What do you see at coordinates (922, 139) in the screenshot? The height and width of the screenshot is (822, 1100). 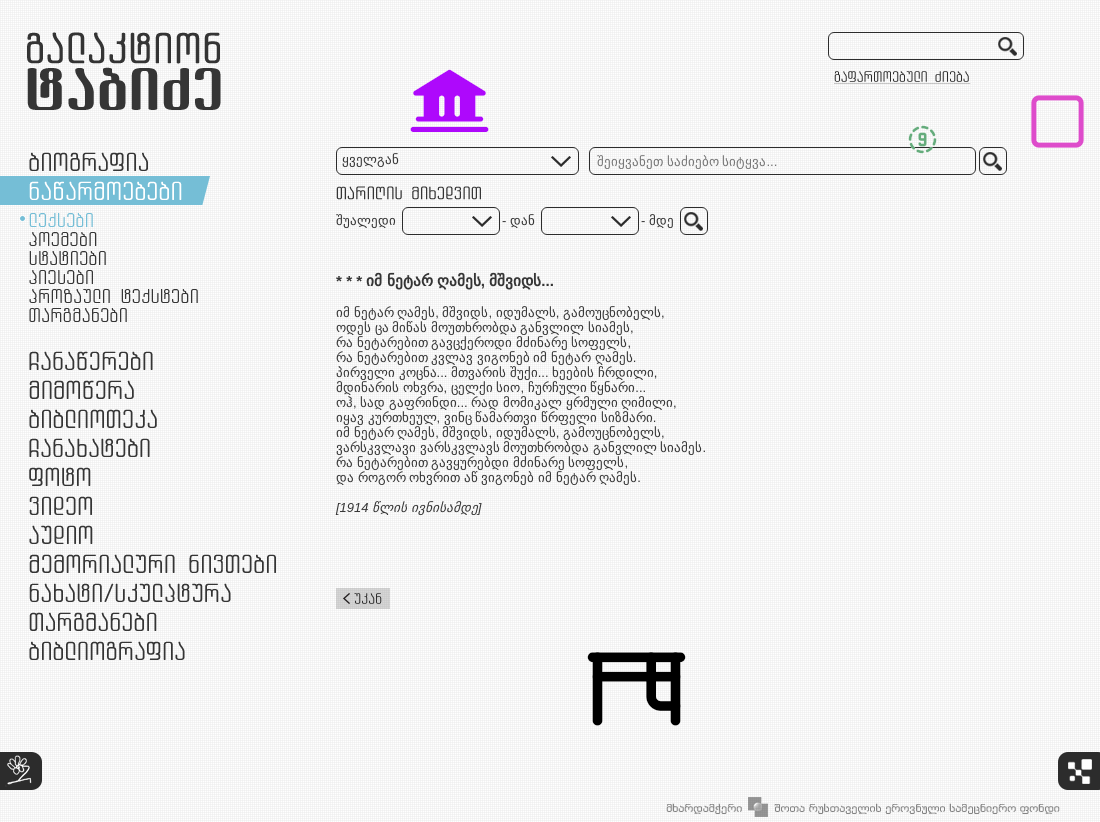 I see `indicates 9 items remaining or pending` at bounding box center [922, 139].